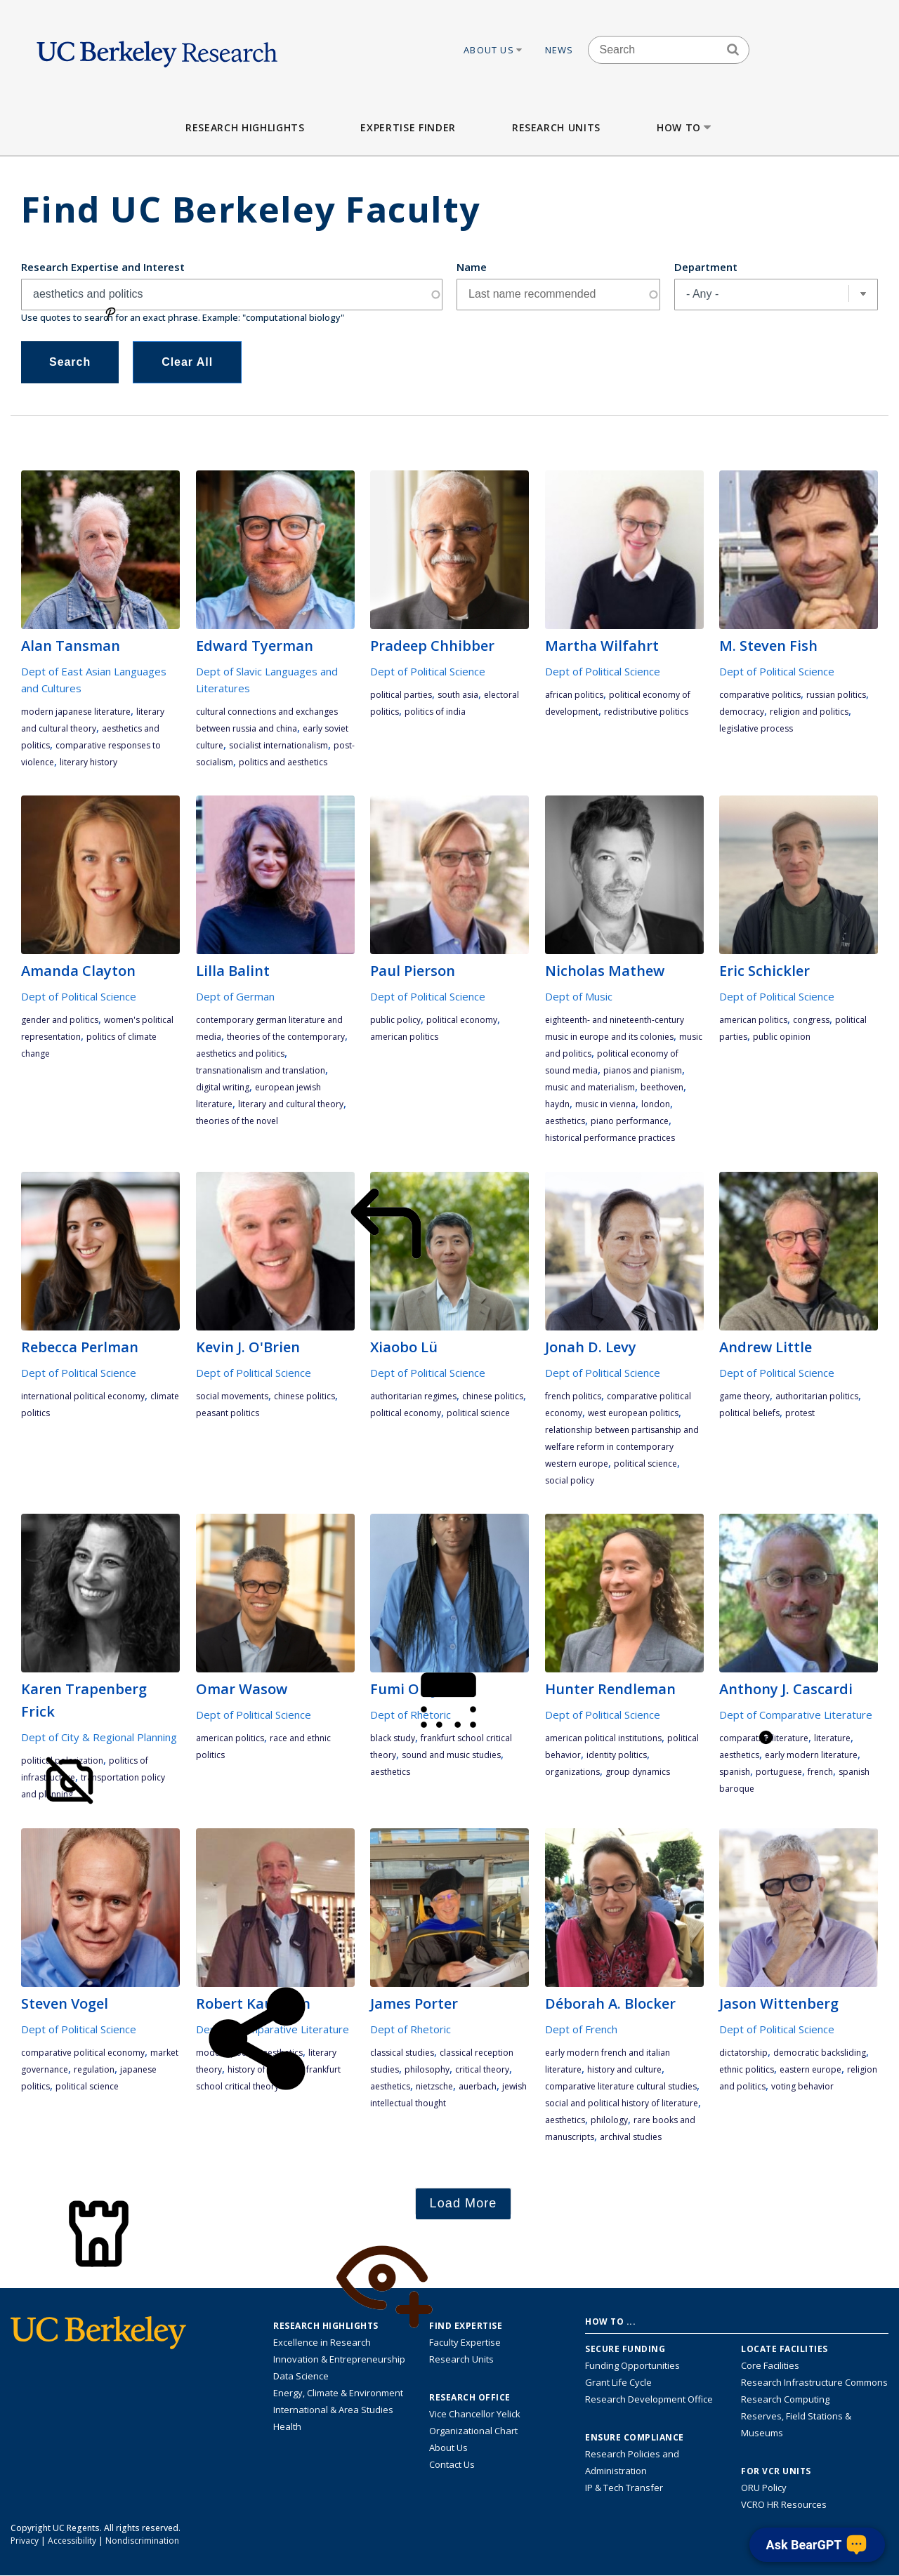 This screenshot has height=2576, width=899. Describe the element at coordinates (70, 1781) in the screenshot. I see `camera is disabled or turned off` at that location.